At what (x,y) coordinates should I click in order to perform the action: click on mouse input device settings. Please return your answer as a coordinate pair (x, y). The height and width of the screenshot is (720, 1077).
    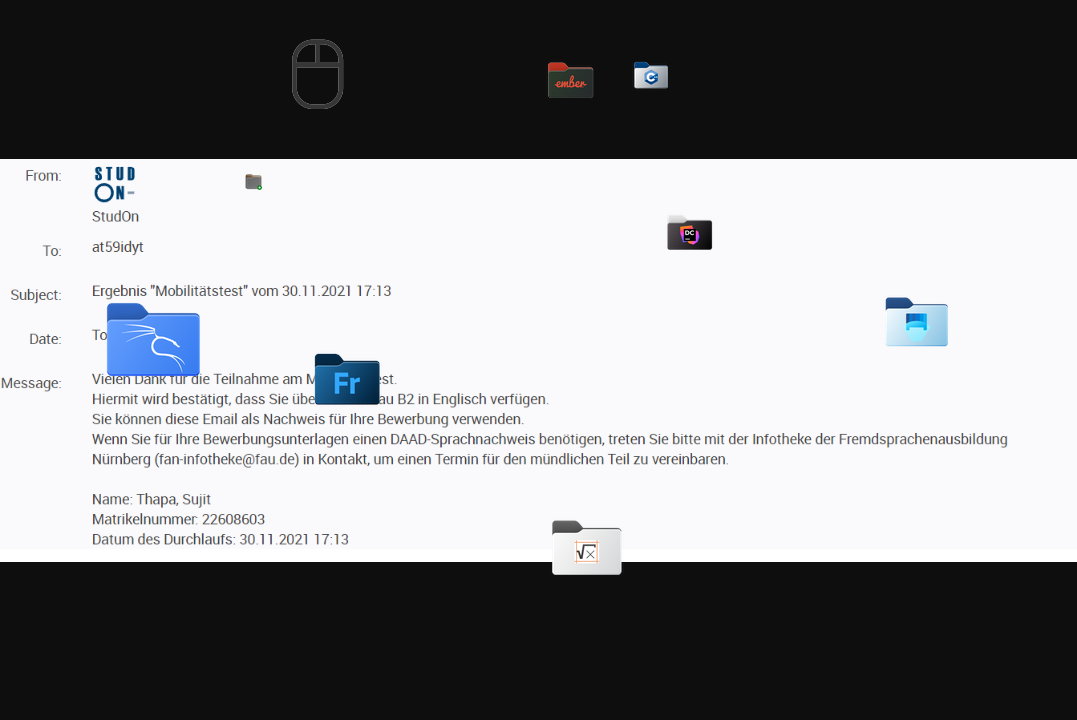
    Looking at the image, I should click on (320, 72).